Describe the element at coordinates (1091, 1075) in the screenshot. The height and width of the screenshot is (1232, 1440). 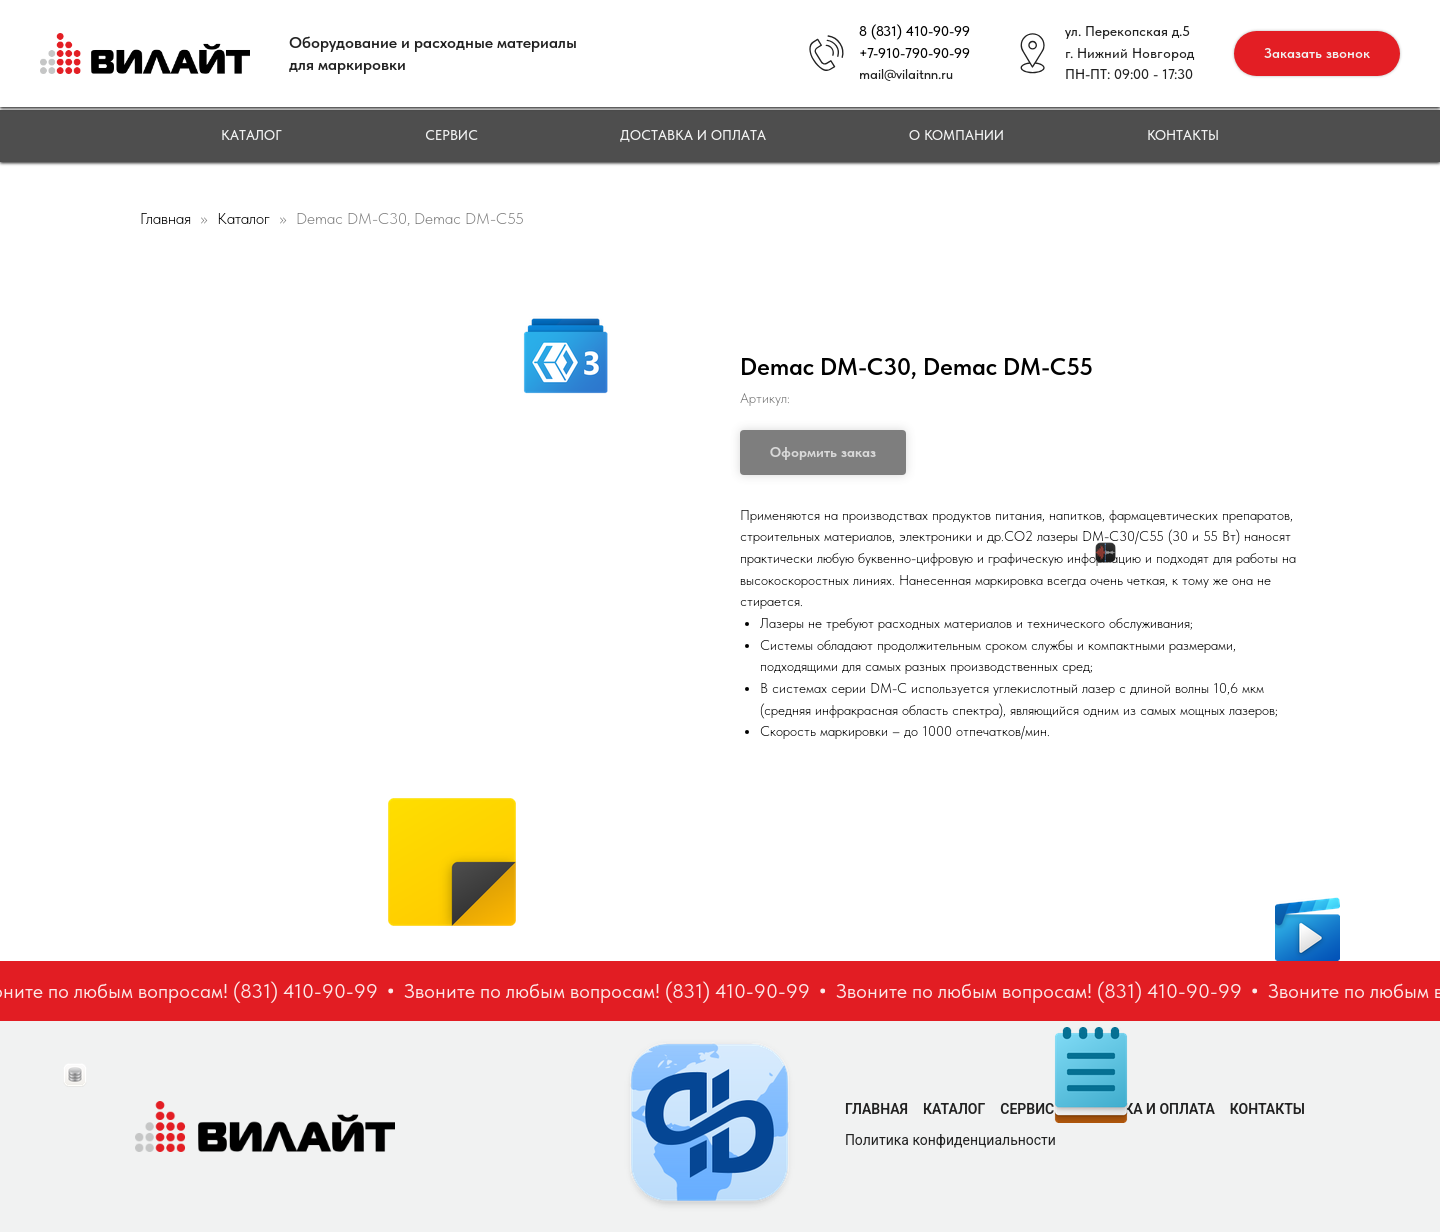
I see `open notepad application` at that location.